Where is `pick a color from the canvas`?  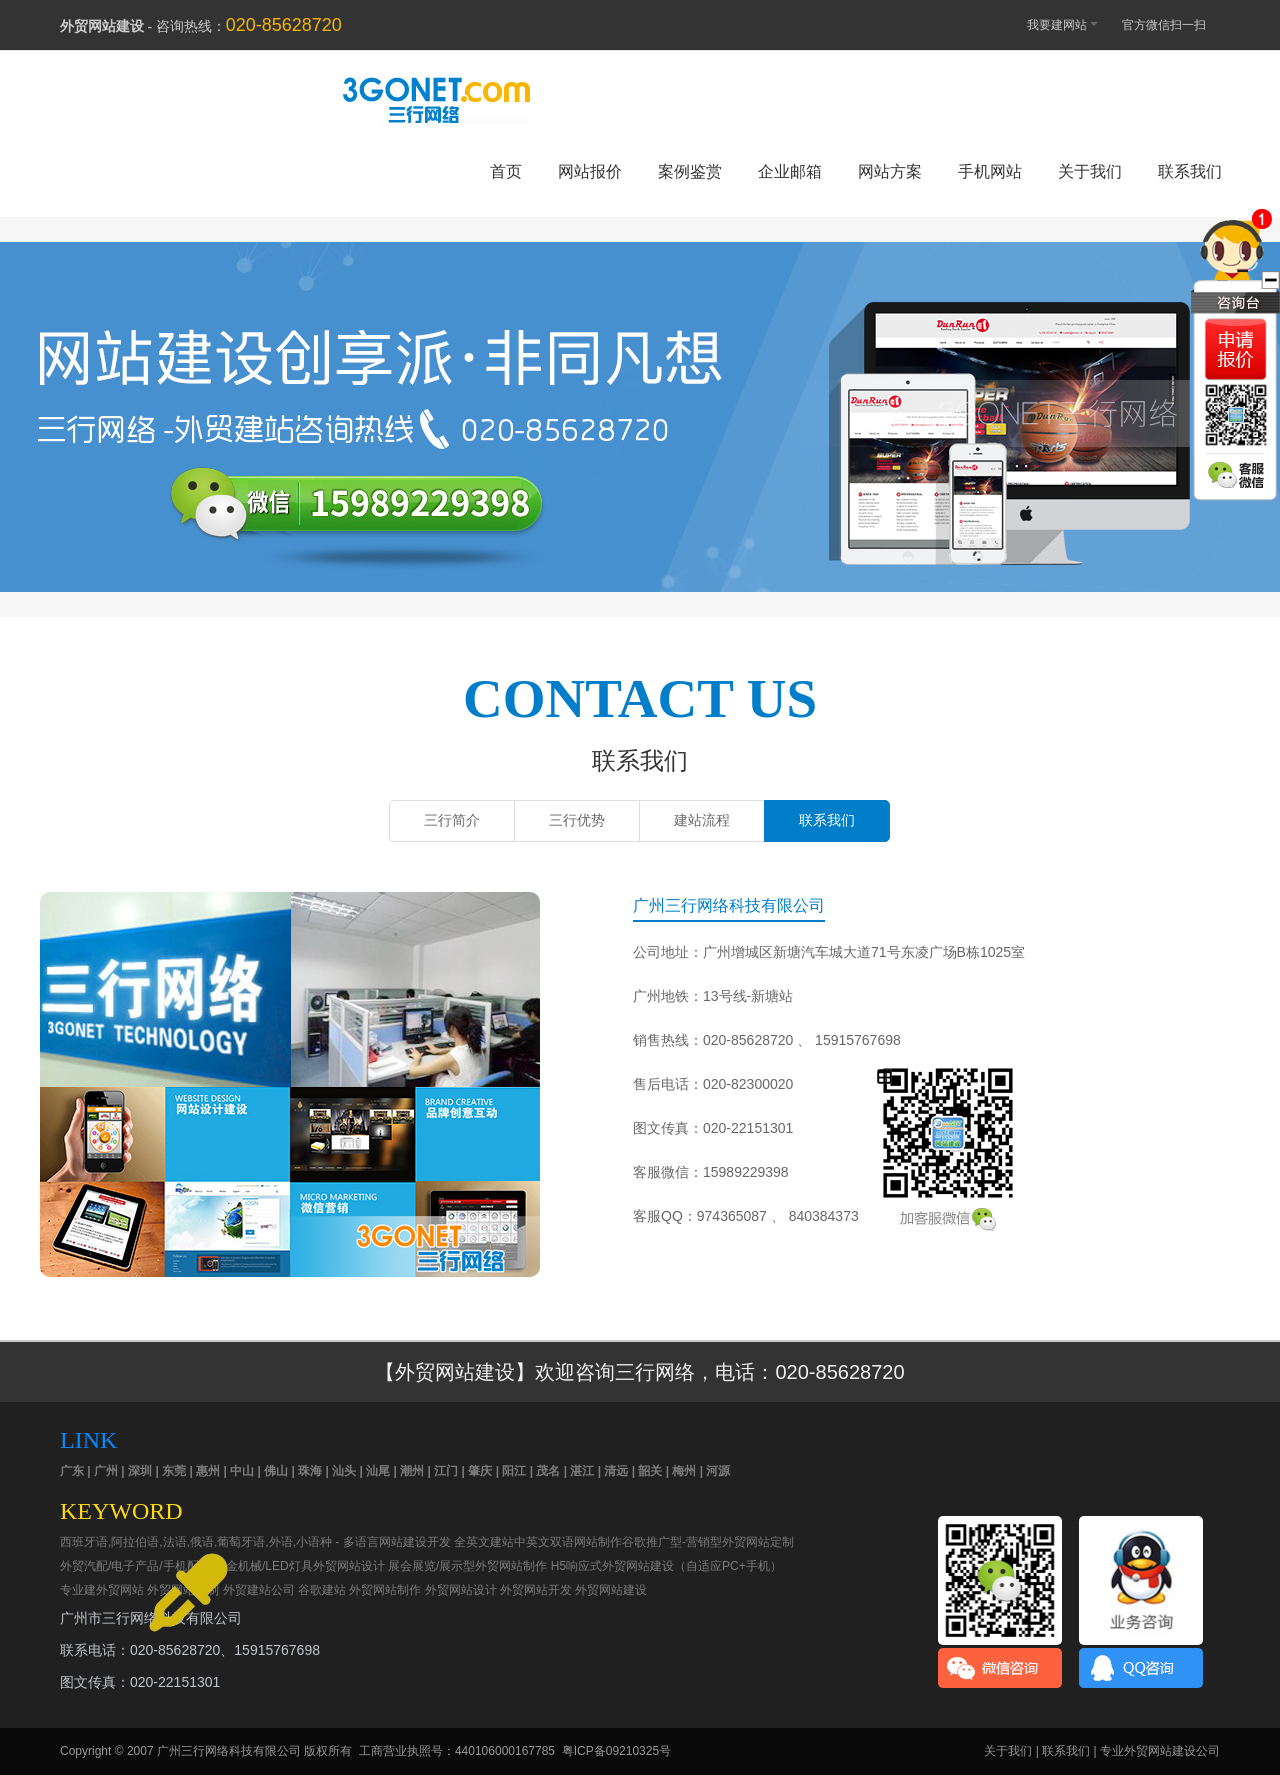
pick a color from the canvas is located at coordinates (188, 1592).